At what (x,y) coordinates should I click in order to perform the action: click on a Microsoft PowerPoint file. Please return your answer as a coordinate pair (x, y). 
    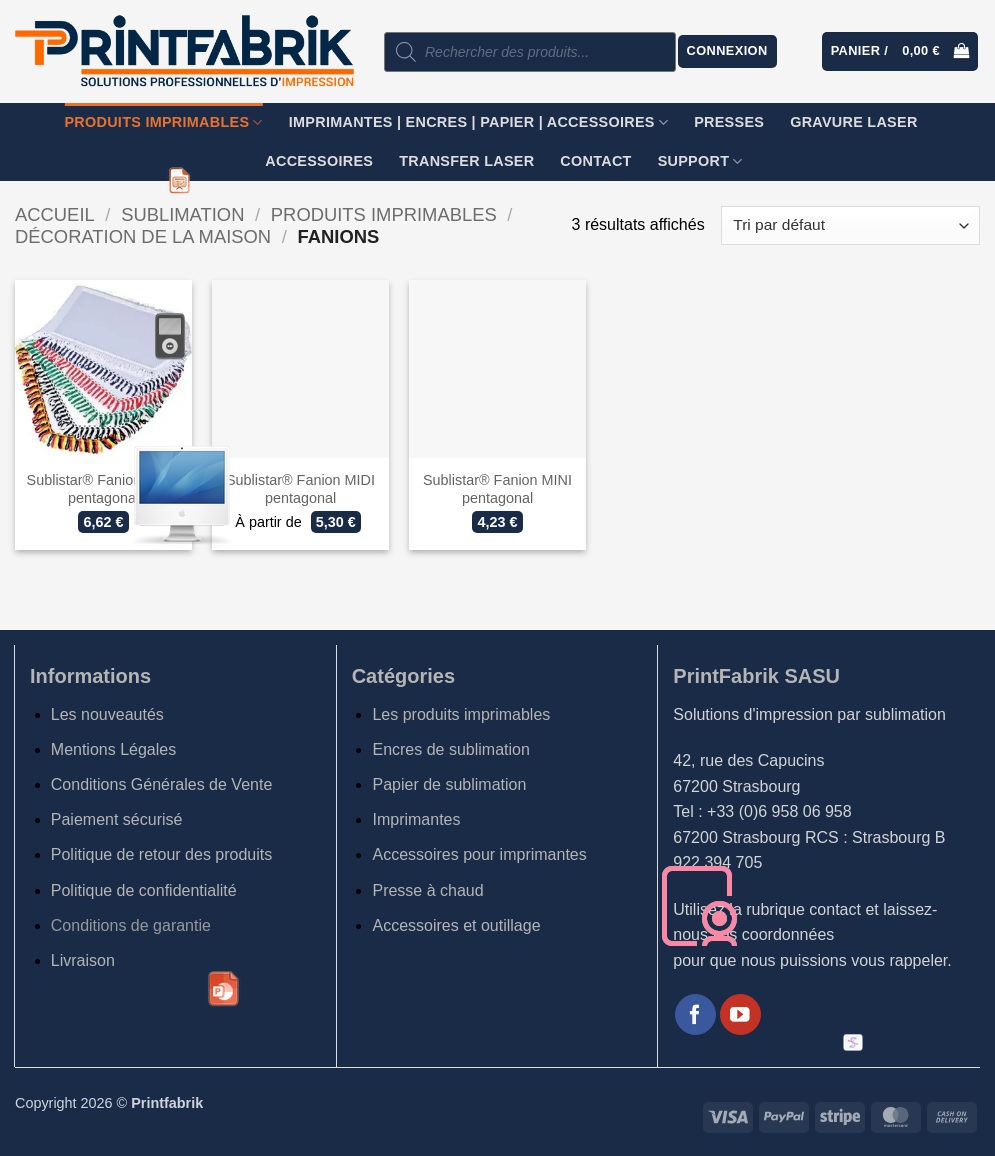
    Looking at the image, I should click on (223, 988).